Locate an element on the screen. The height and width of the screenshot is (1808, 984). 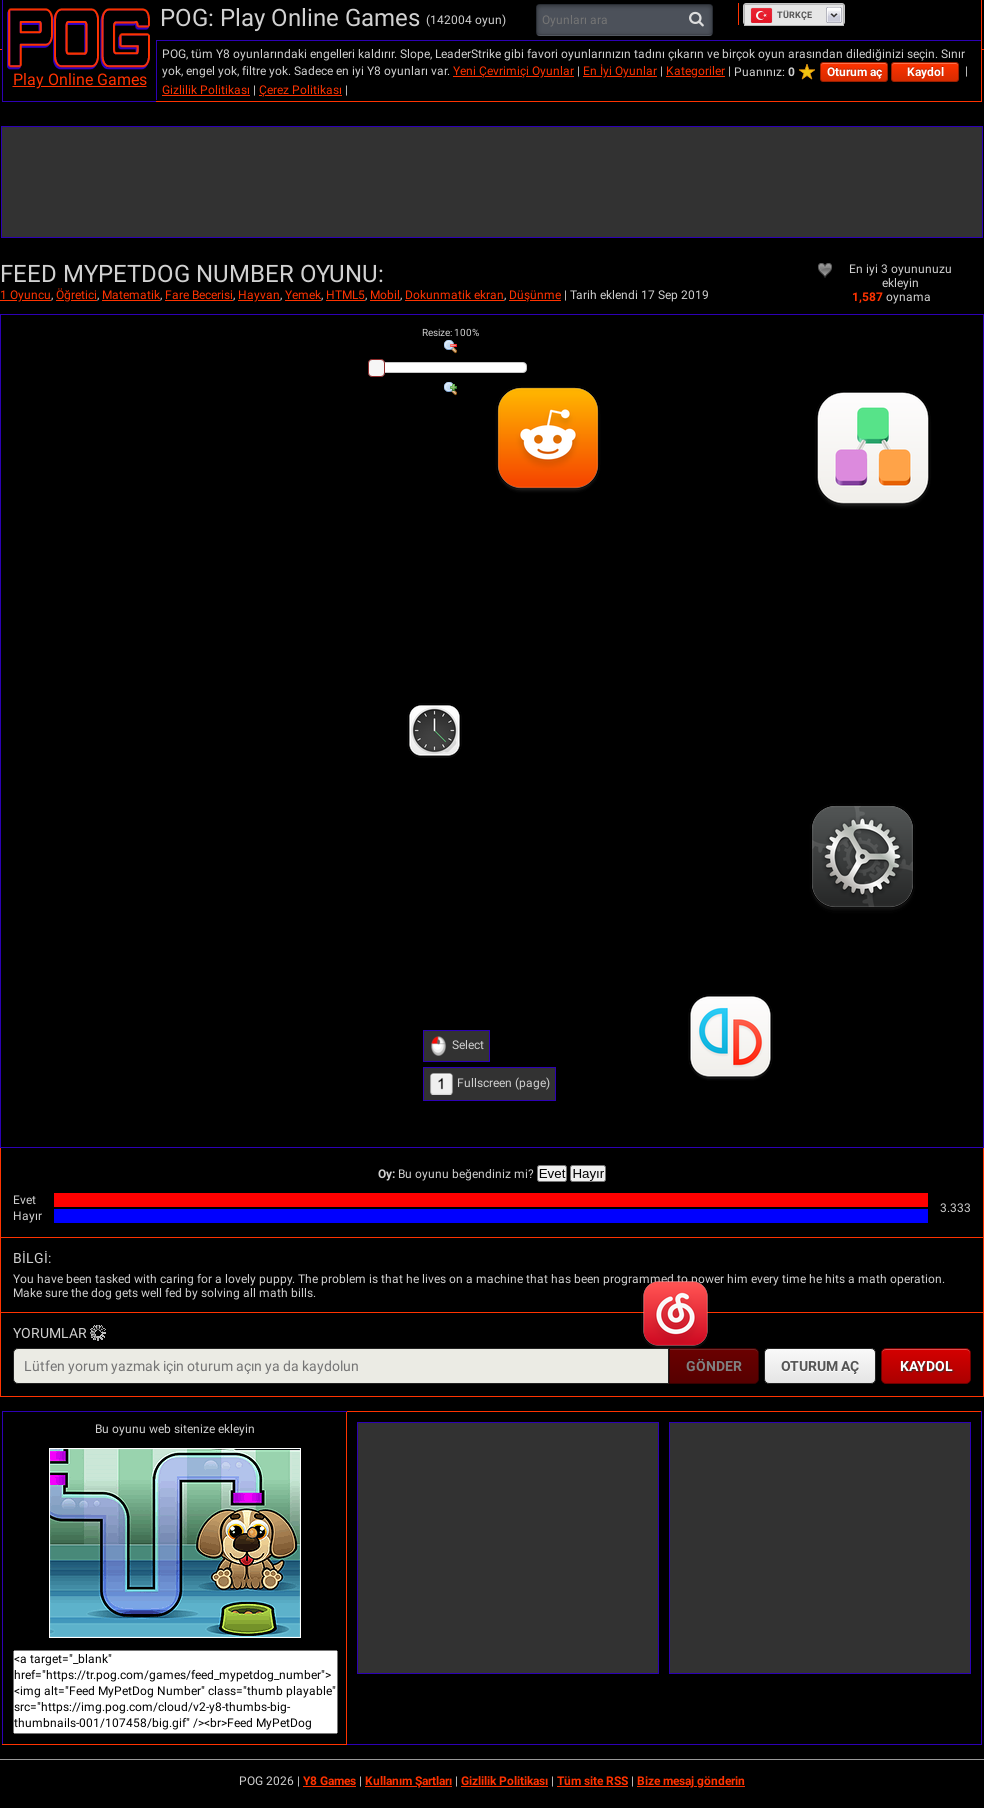
launch yuzu nintendo switch emulator is located at coordinates (730, 1036).